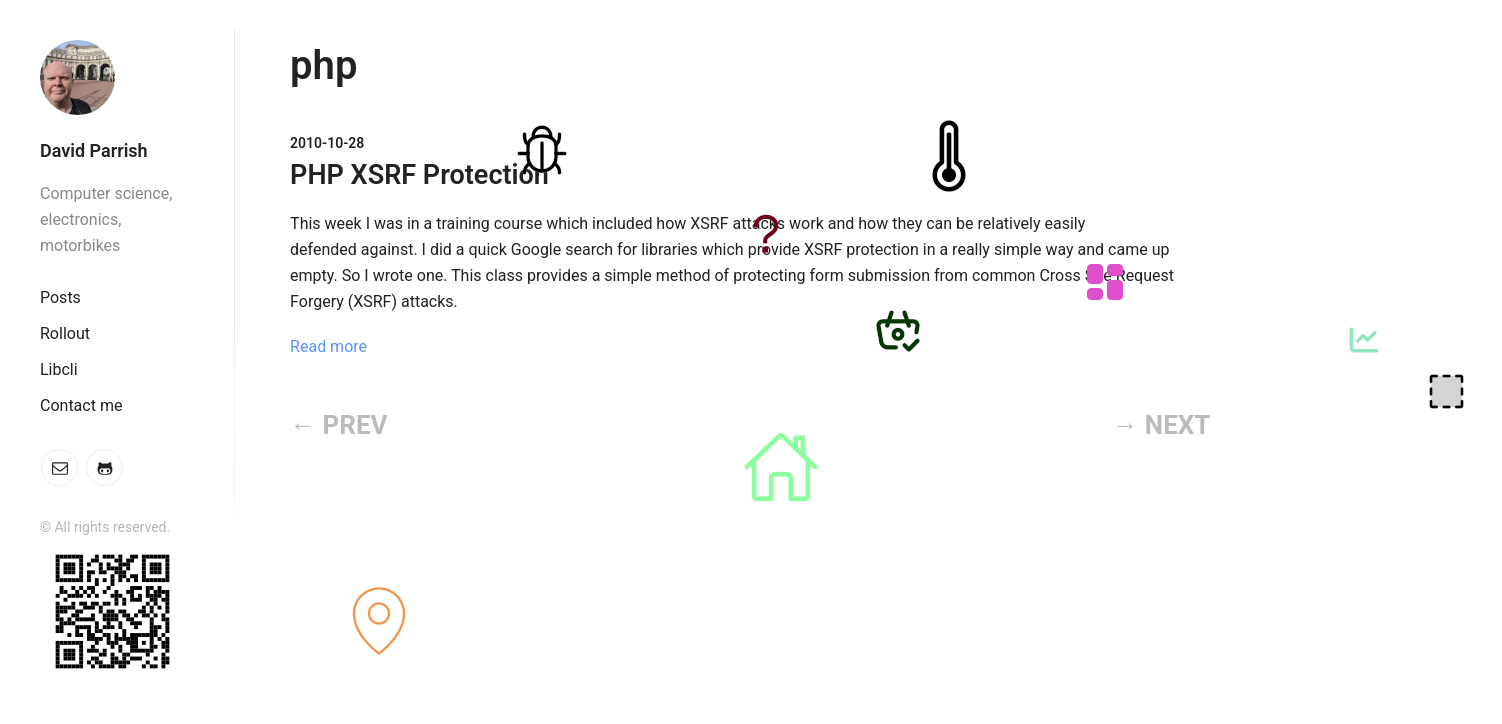  Describe the element at coordinates (1364, 340) in the screenshot. I see `view analytics or statistics` at that location.